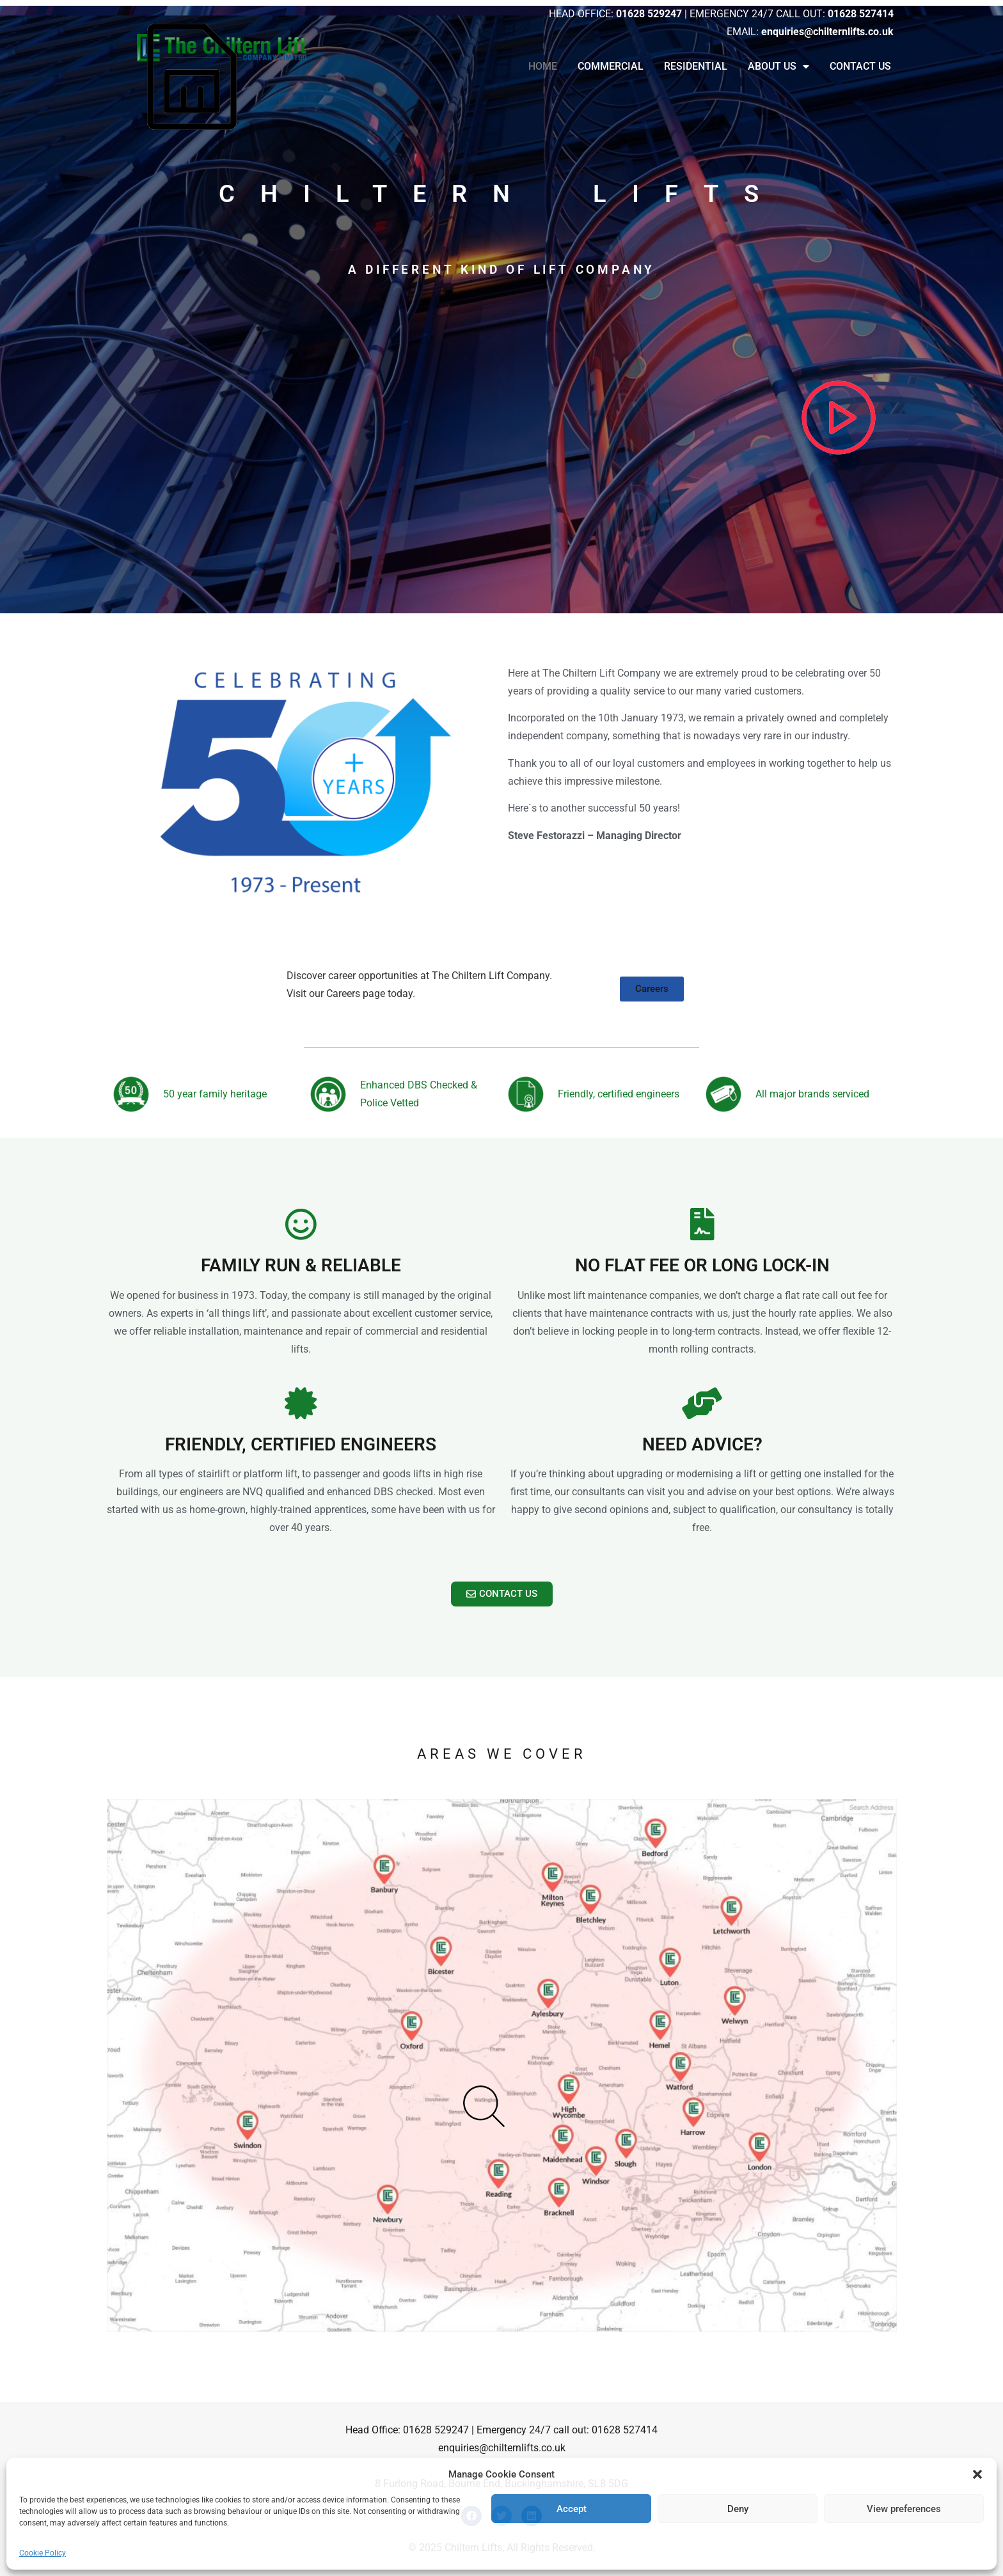 The height and width of the screenshot is (2576, 1003). Describe the element at coordinates (839, 418) in the screenshot. I see `play media or video content` at that location.